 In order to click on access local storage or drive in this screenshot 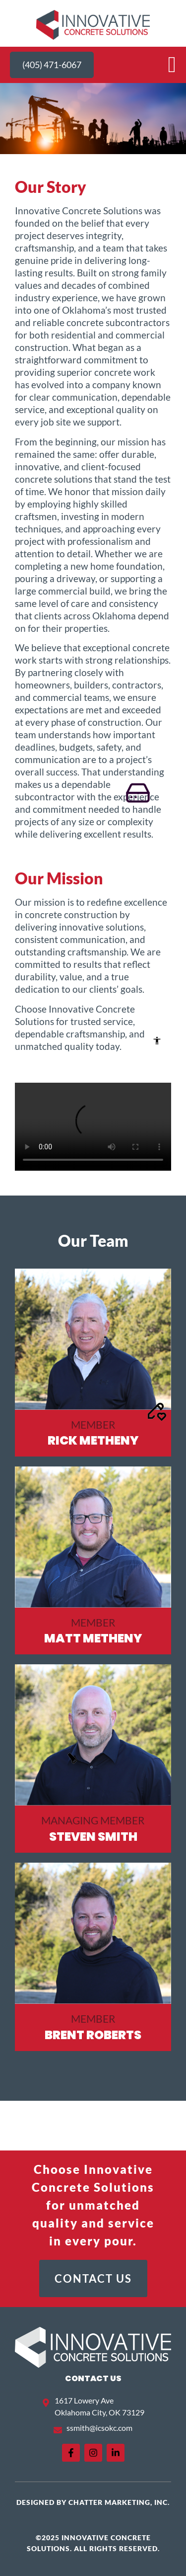, I will do `click(138, 793)`.